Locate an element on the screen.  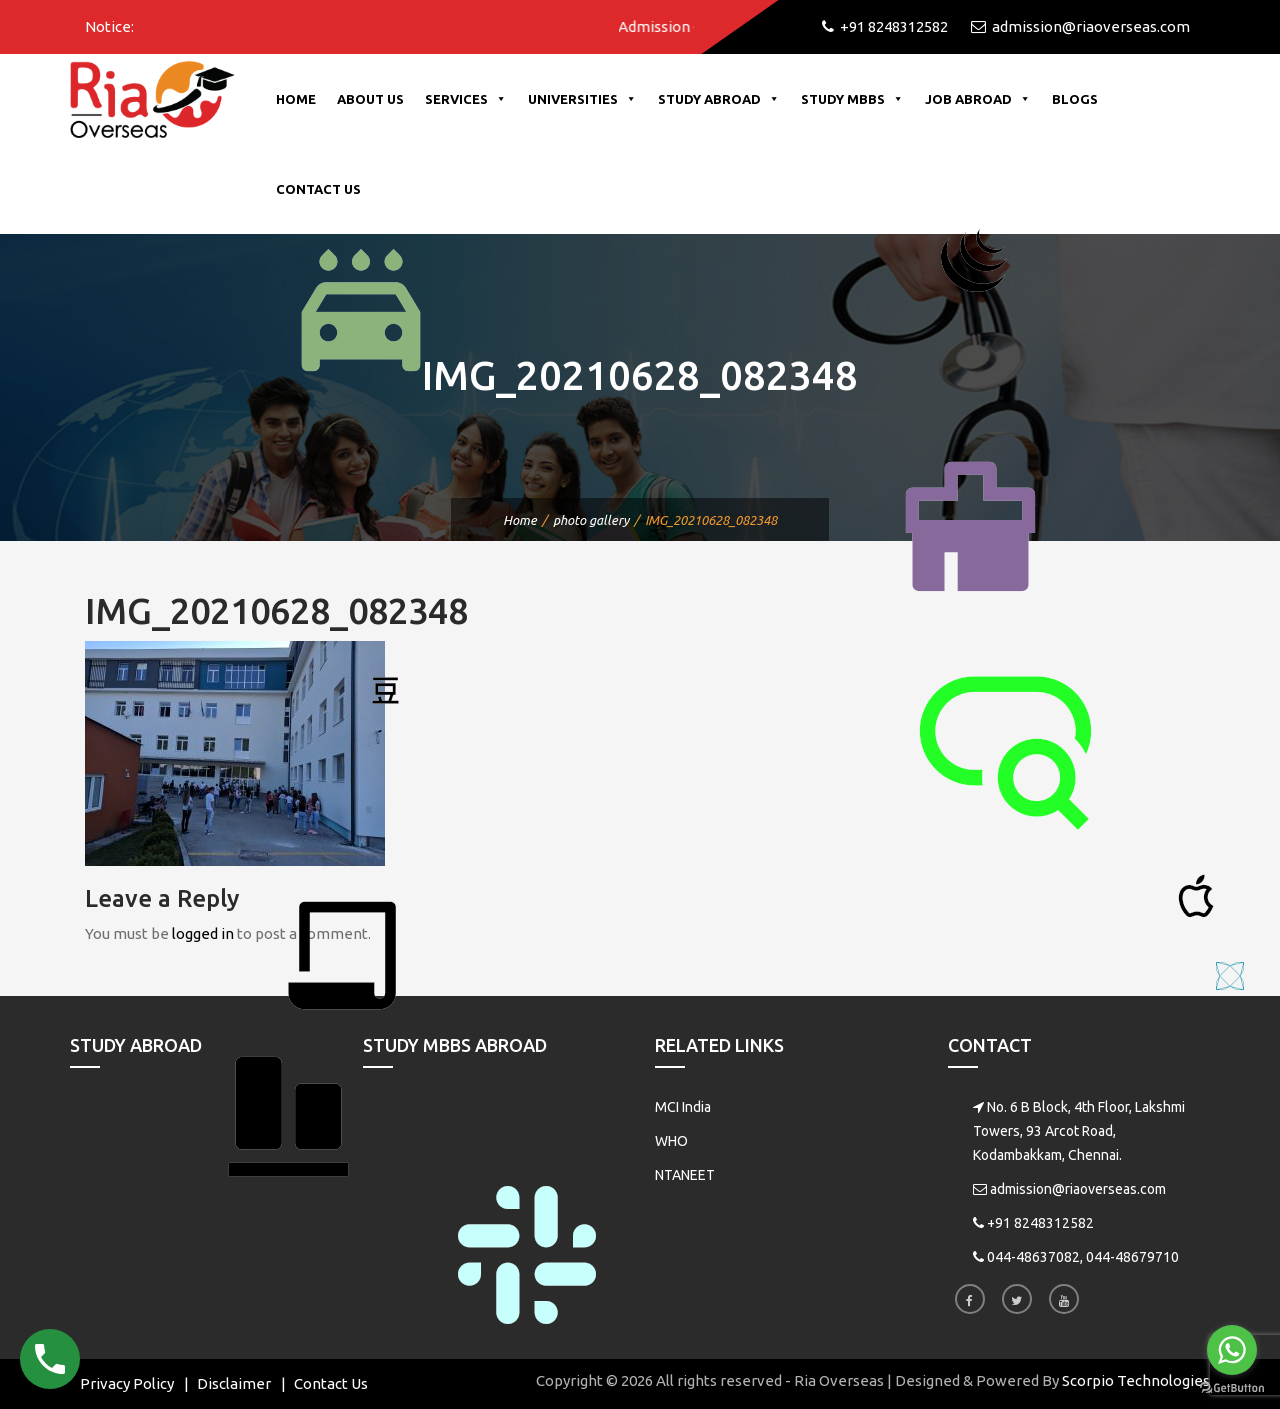
access brush or painting tools is located at coordinates (970, 526).